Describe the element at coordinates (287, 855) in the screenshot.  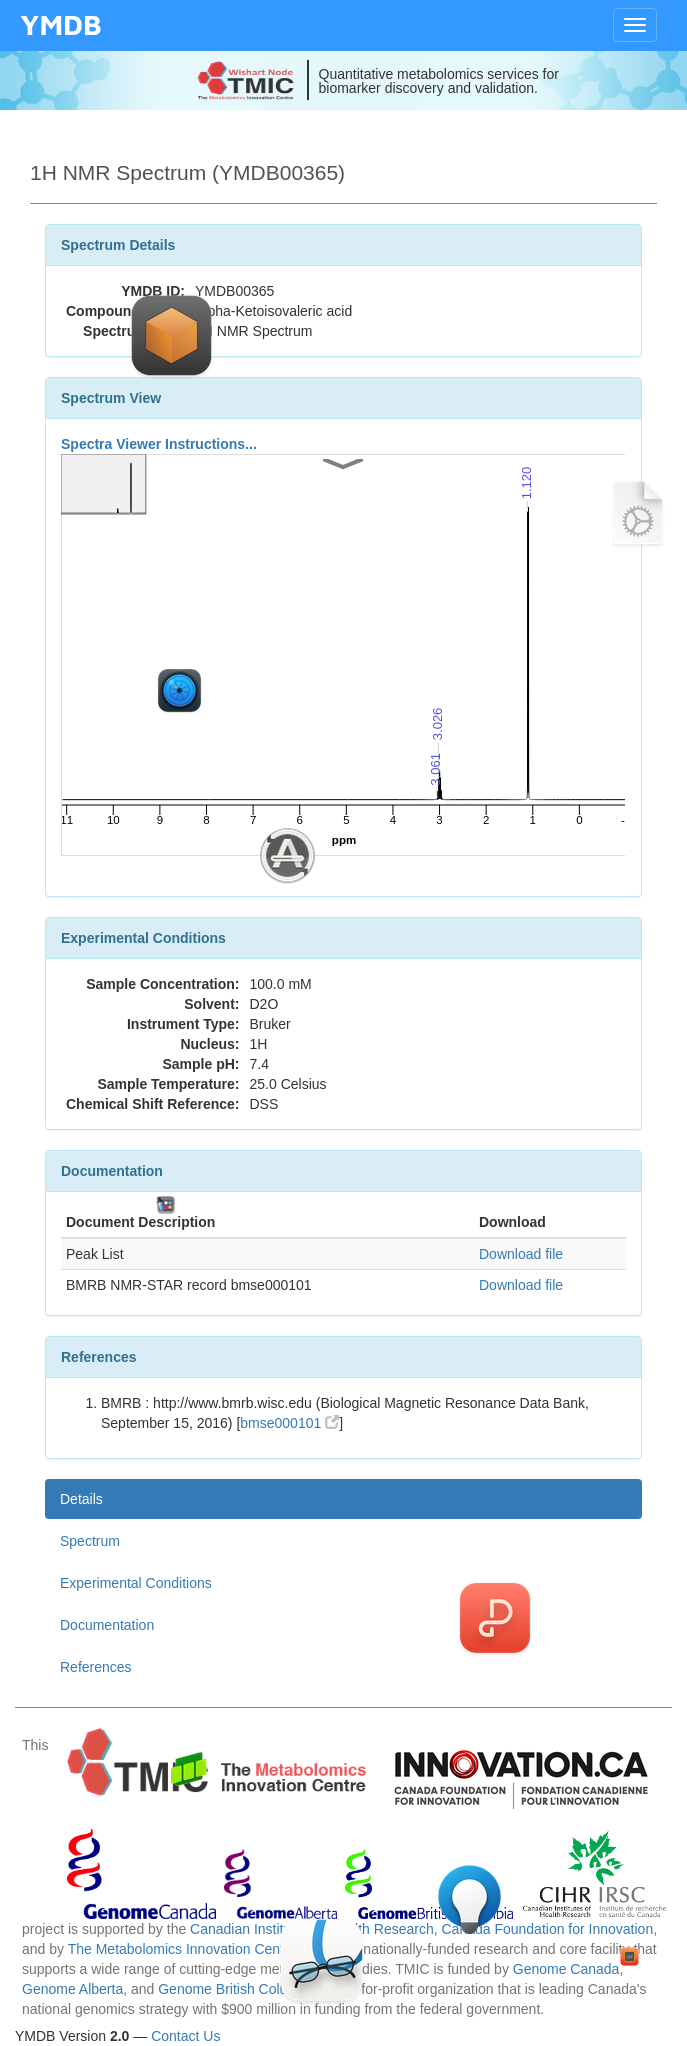
I see `open the software update manager` at that location.